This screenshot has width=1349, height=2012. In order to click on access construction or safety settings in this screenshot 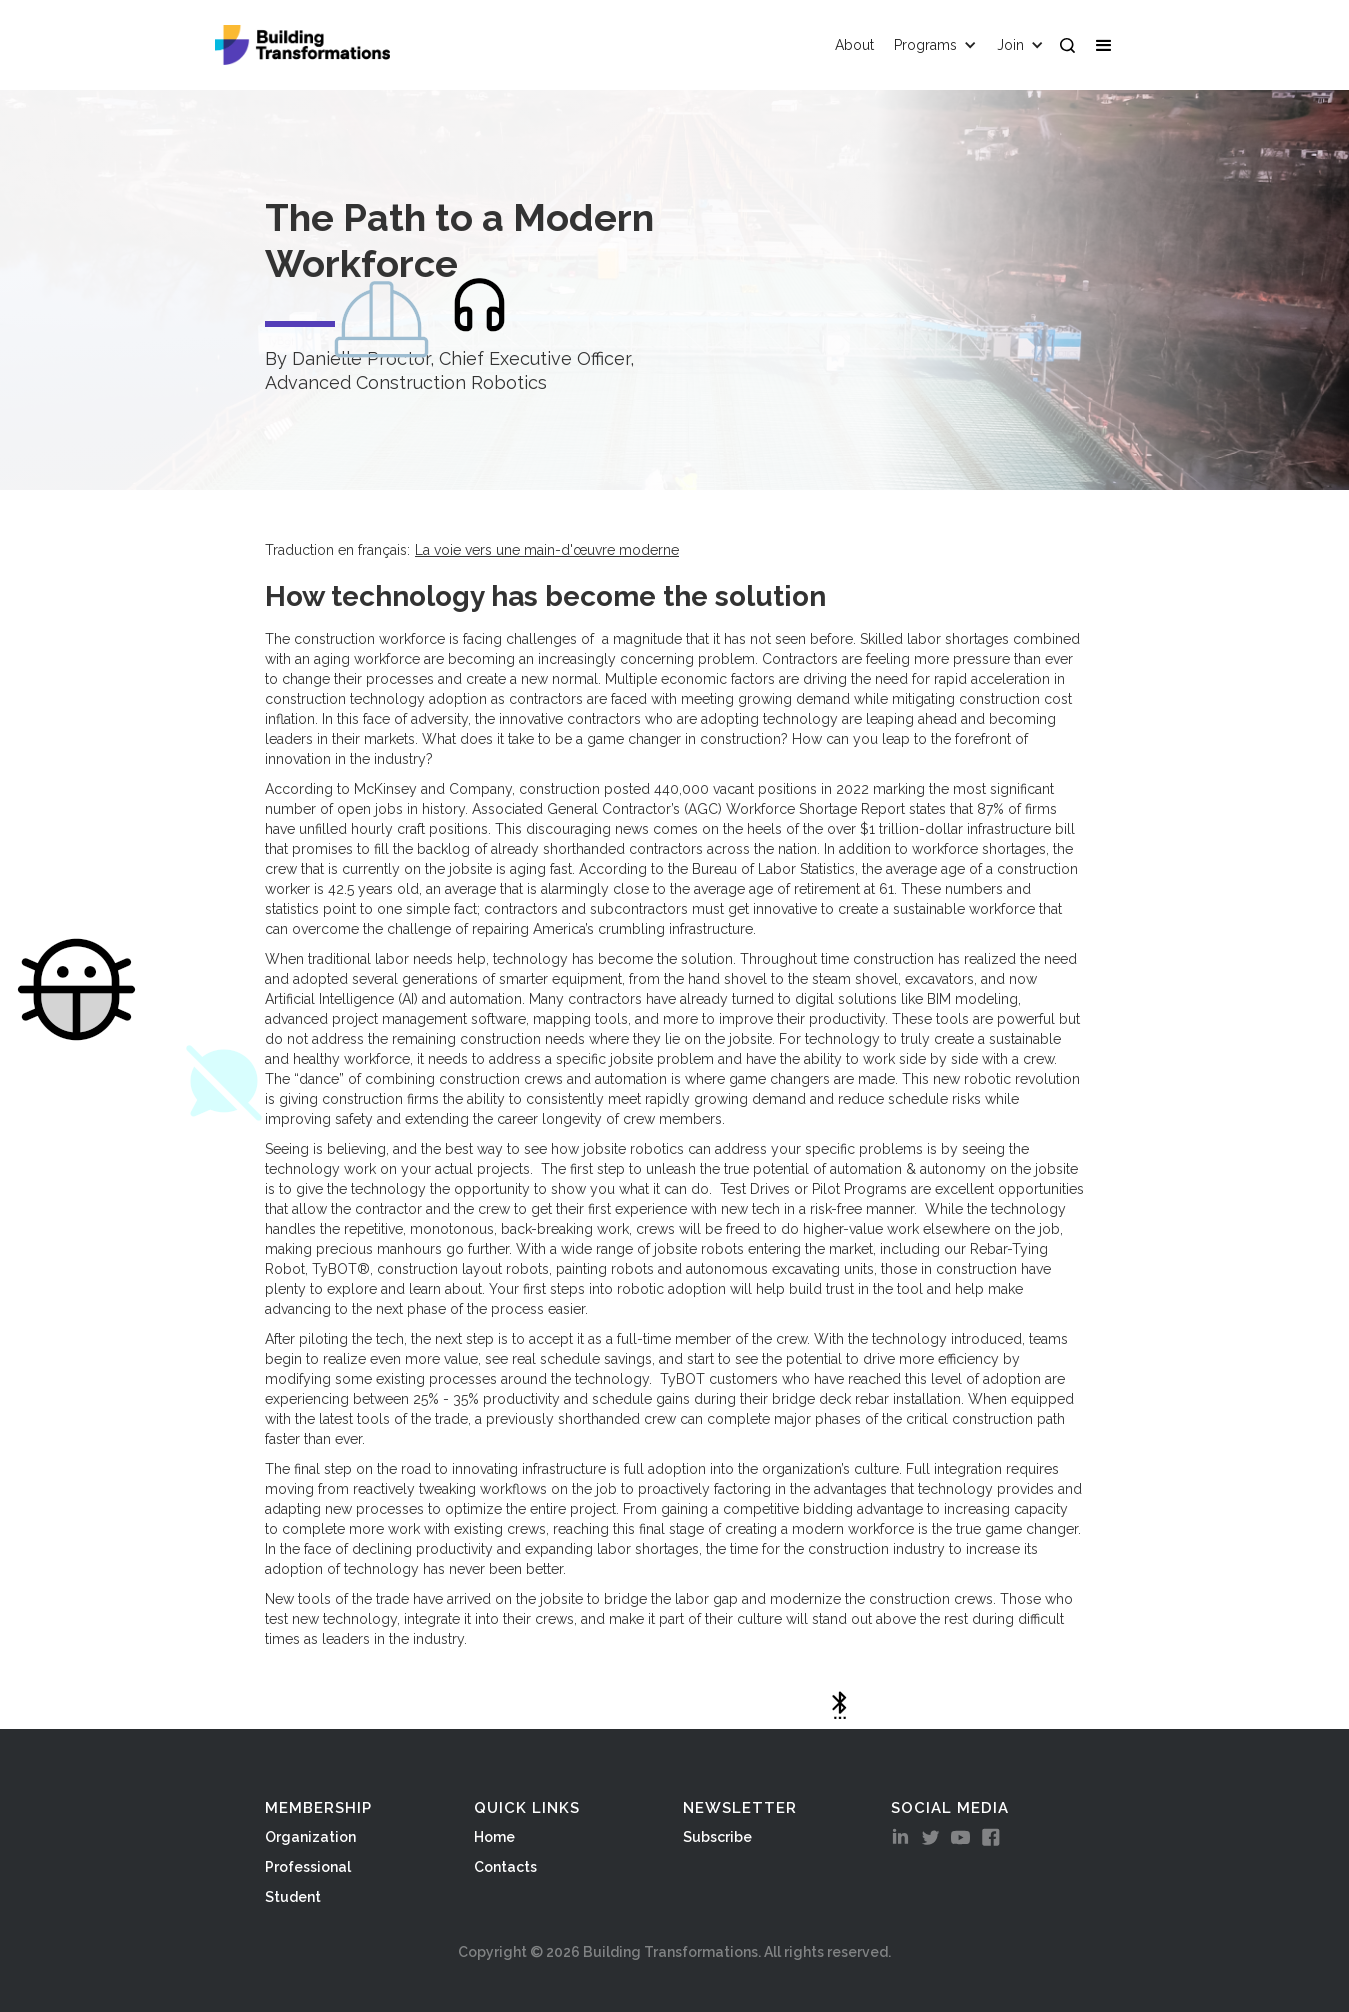, I will do `click(381, 324)`.